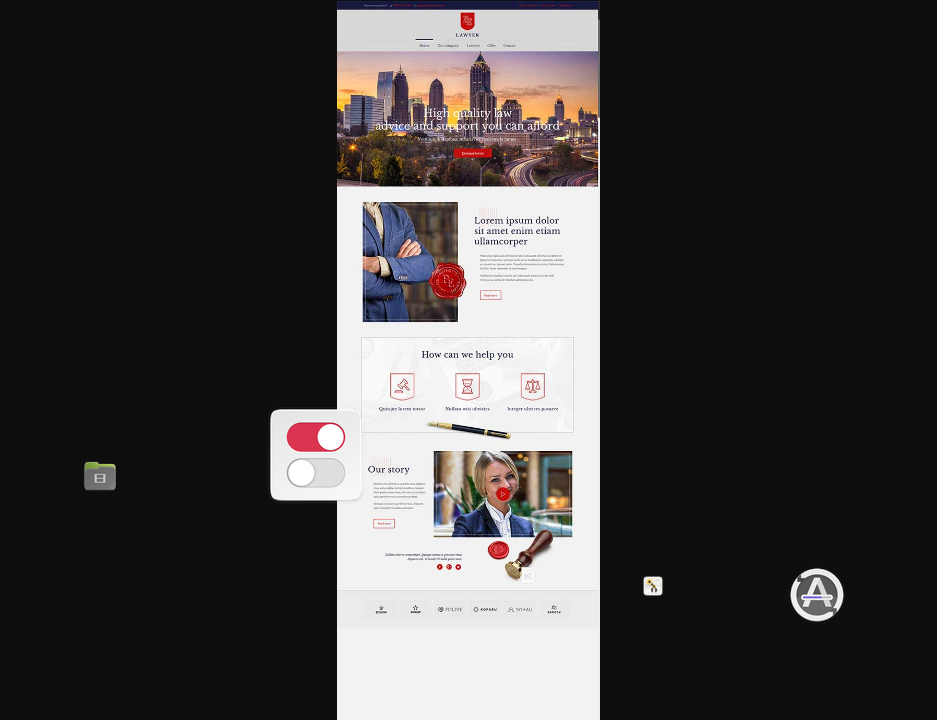  I want to click on open software updater to check for system updates, so click(817, 595).